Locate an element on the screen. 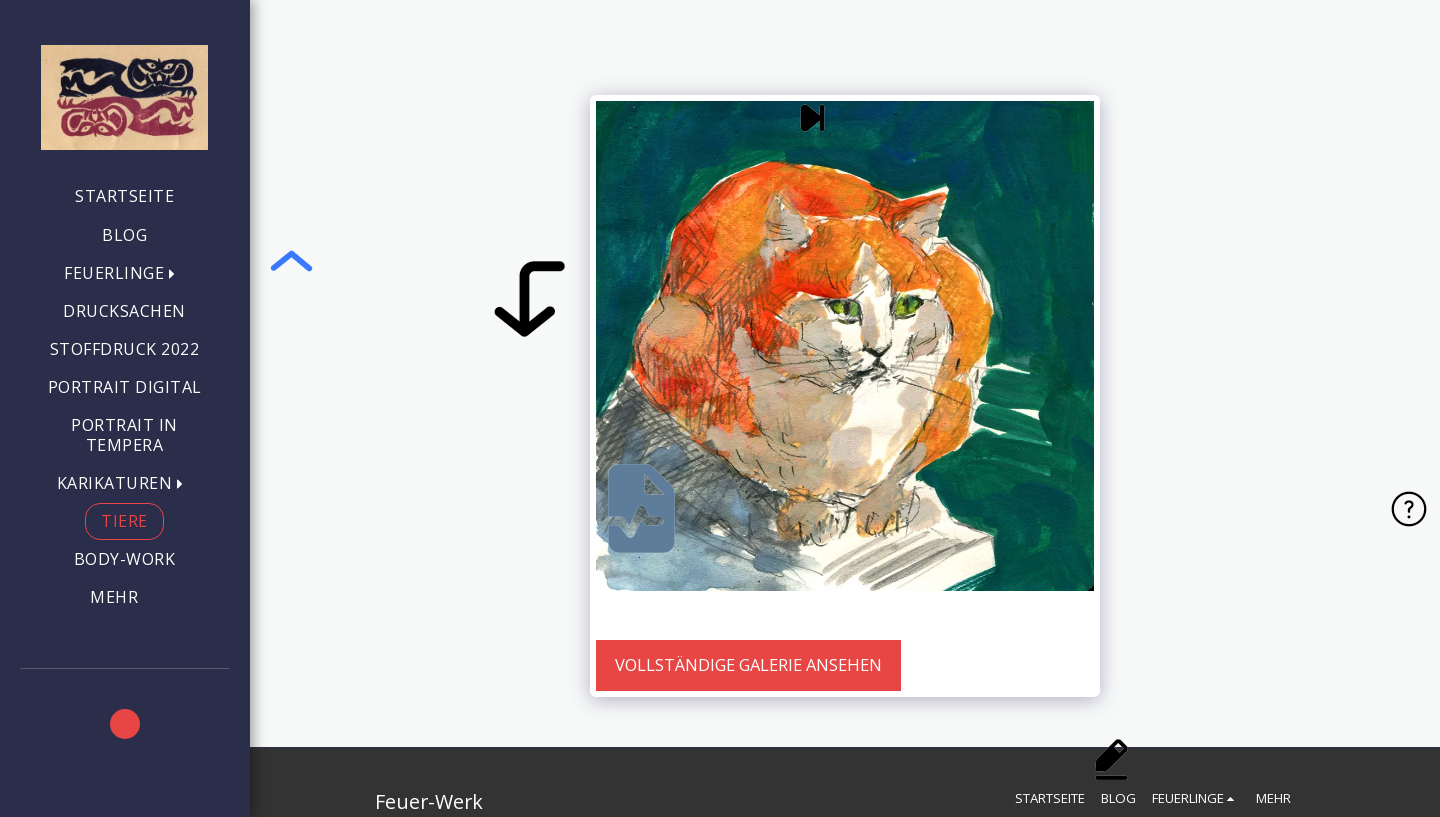  go back and down in navigation is located at coordinates (529, 296).